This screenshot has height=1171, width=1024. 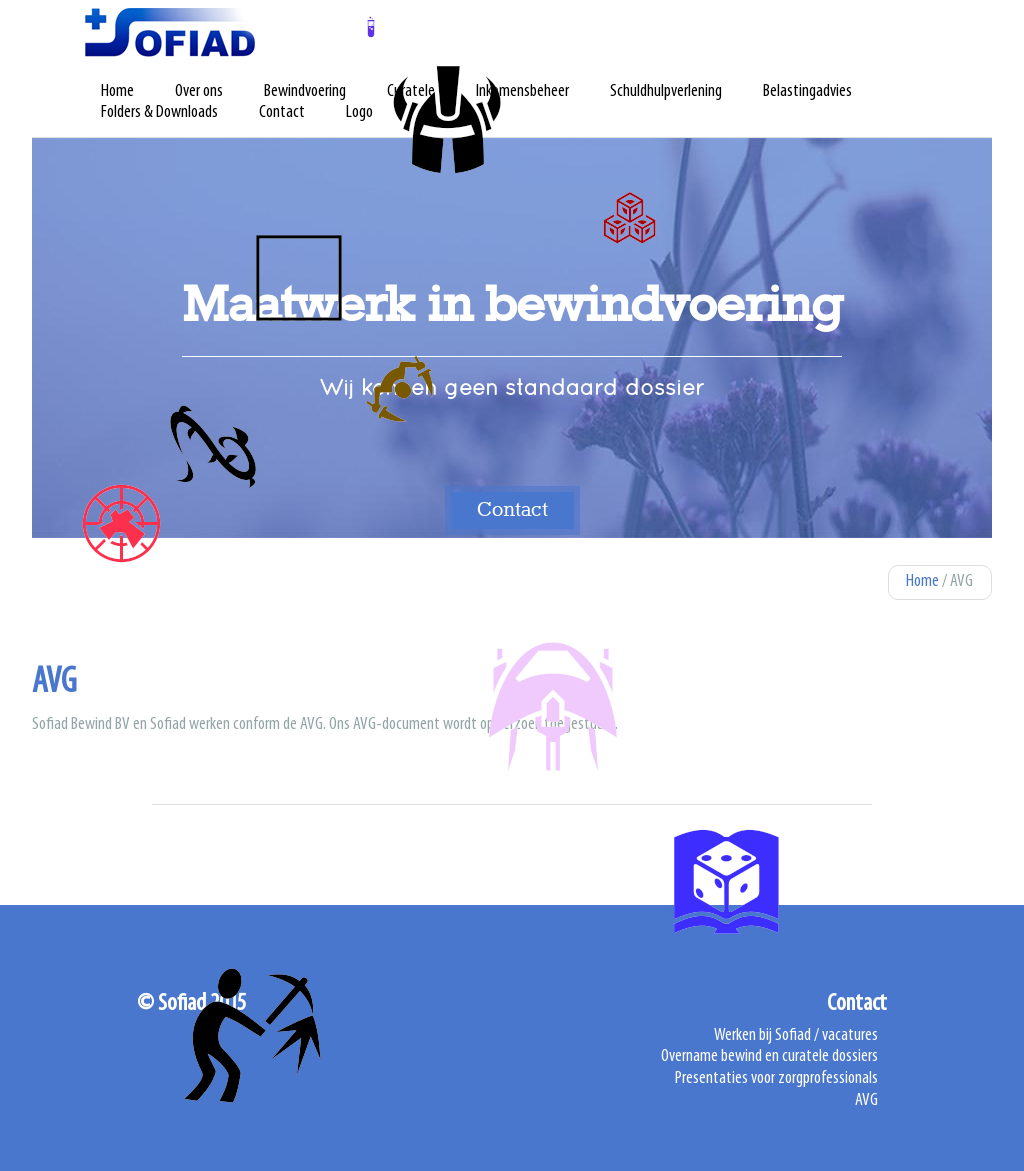 I want to click on use vine whip ability or attack, so click(x=213, y=446).